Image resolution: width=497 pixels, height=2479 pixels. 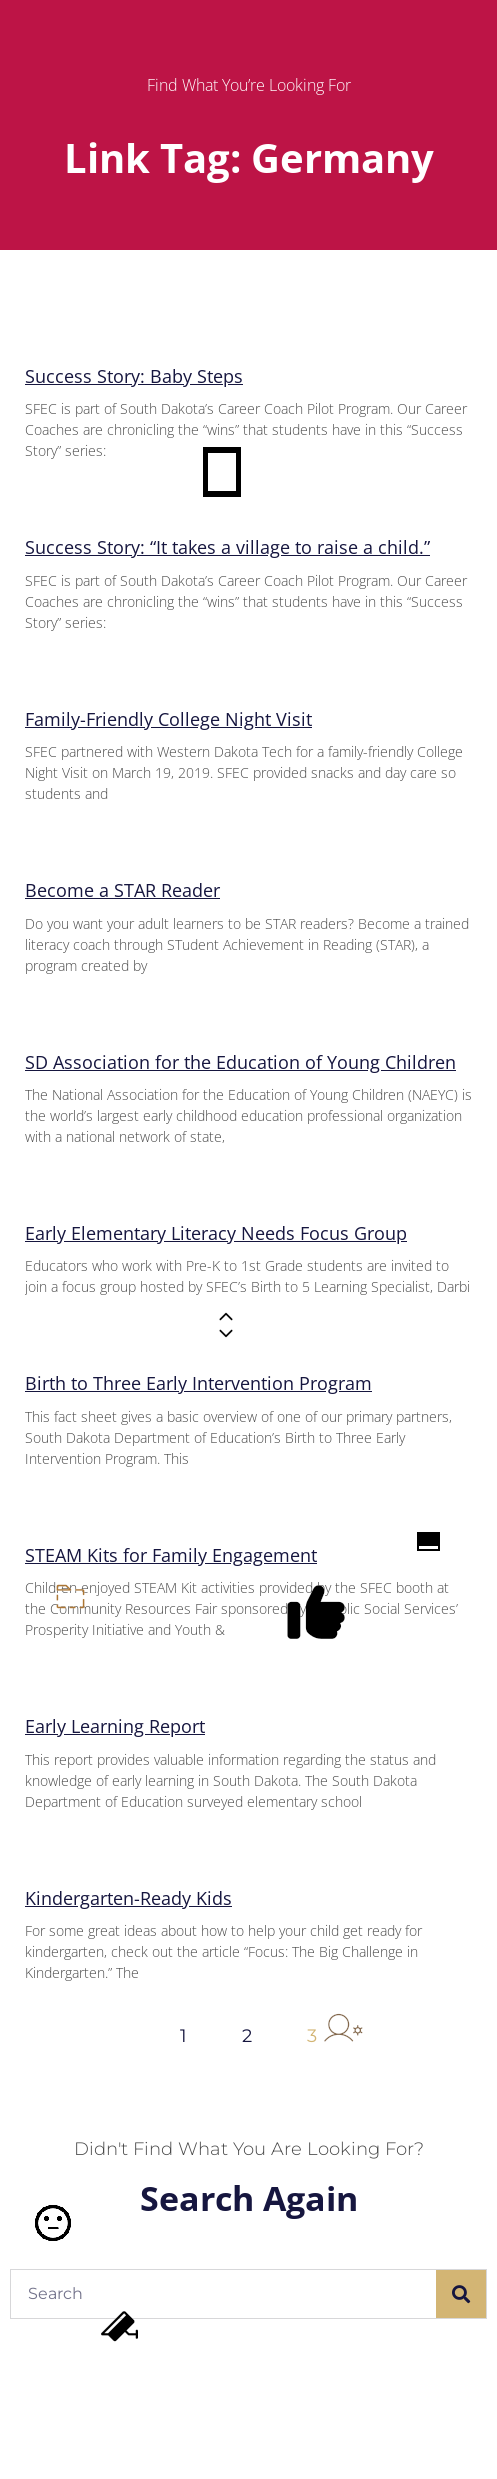 I want to click on indicates neutral feedback or rating, so click(x=53, y=2223).